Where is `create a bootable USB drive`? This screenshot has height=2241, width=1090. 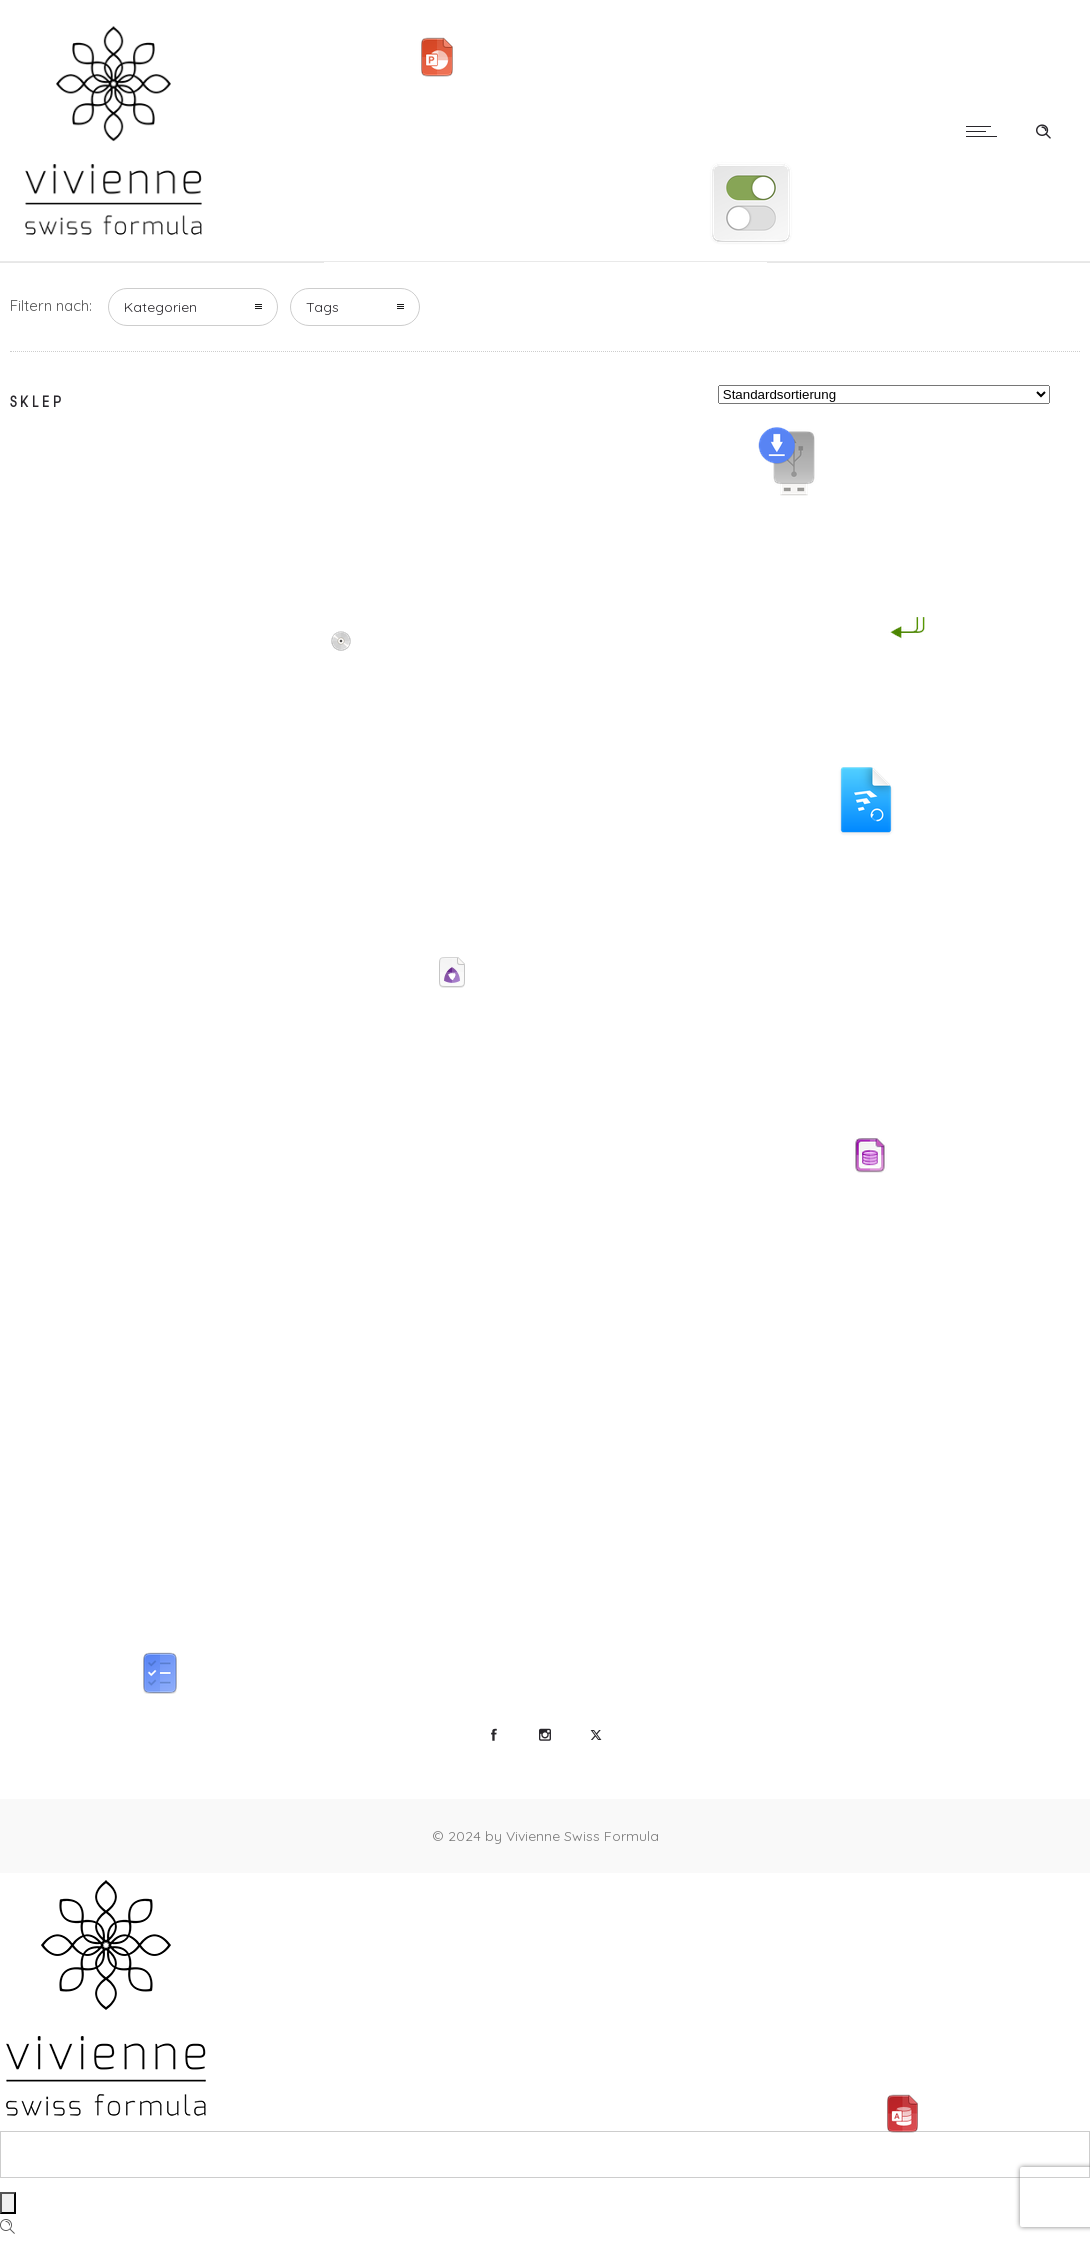
create a bootable USB drive is located at coordinates (794, 463).